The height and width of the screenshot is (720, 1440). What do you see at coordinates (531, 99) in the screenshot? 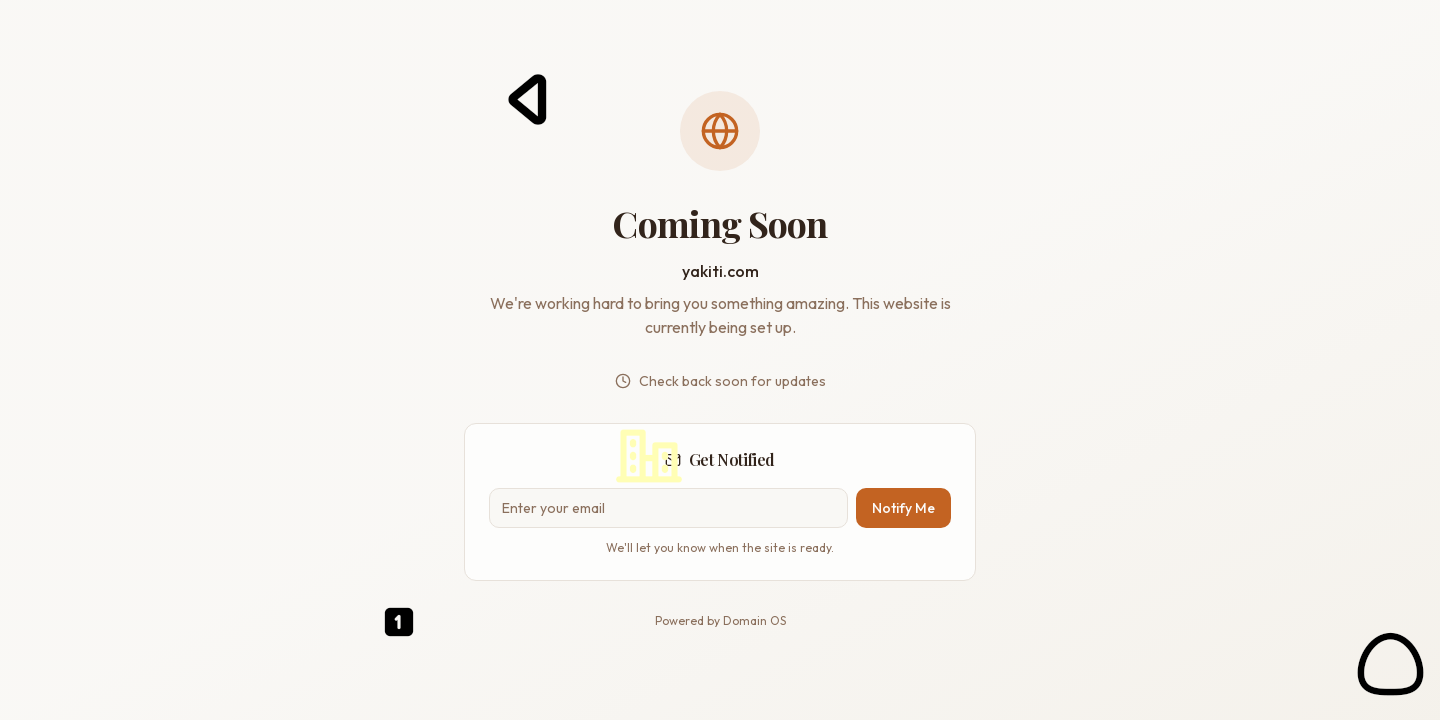
I see `go back to the previous screen` at bounding box center [531, 99].